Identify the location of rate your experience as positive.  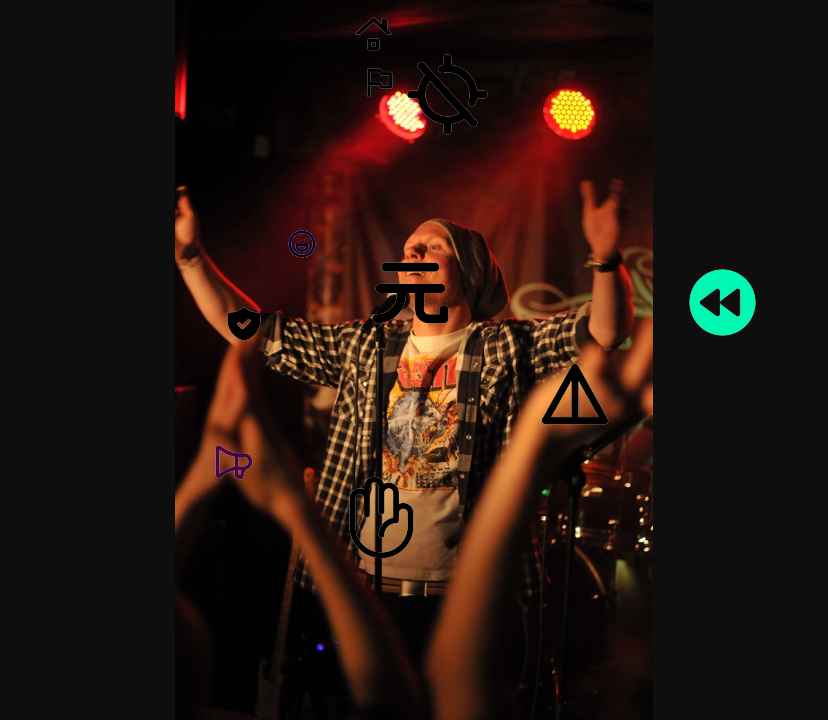
(302, 244).